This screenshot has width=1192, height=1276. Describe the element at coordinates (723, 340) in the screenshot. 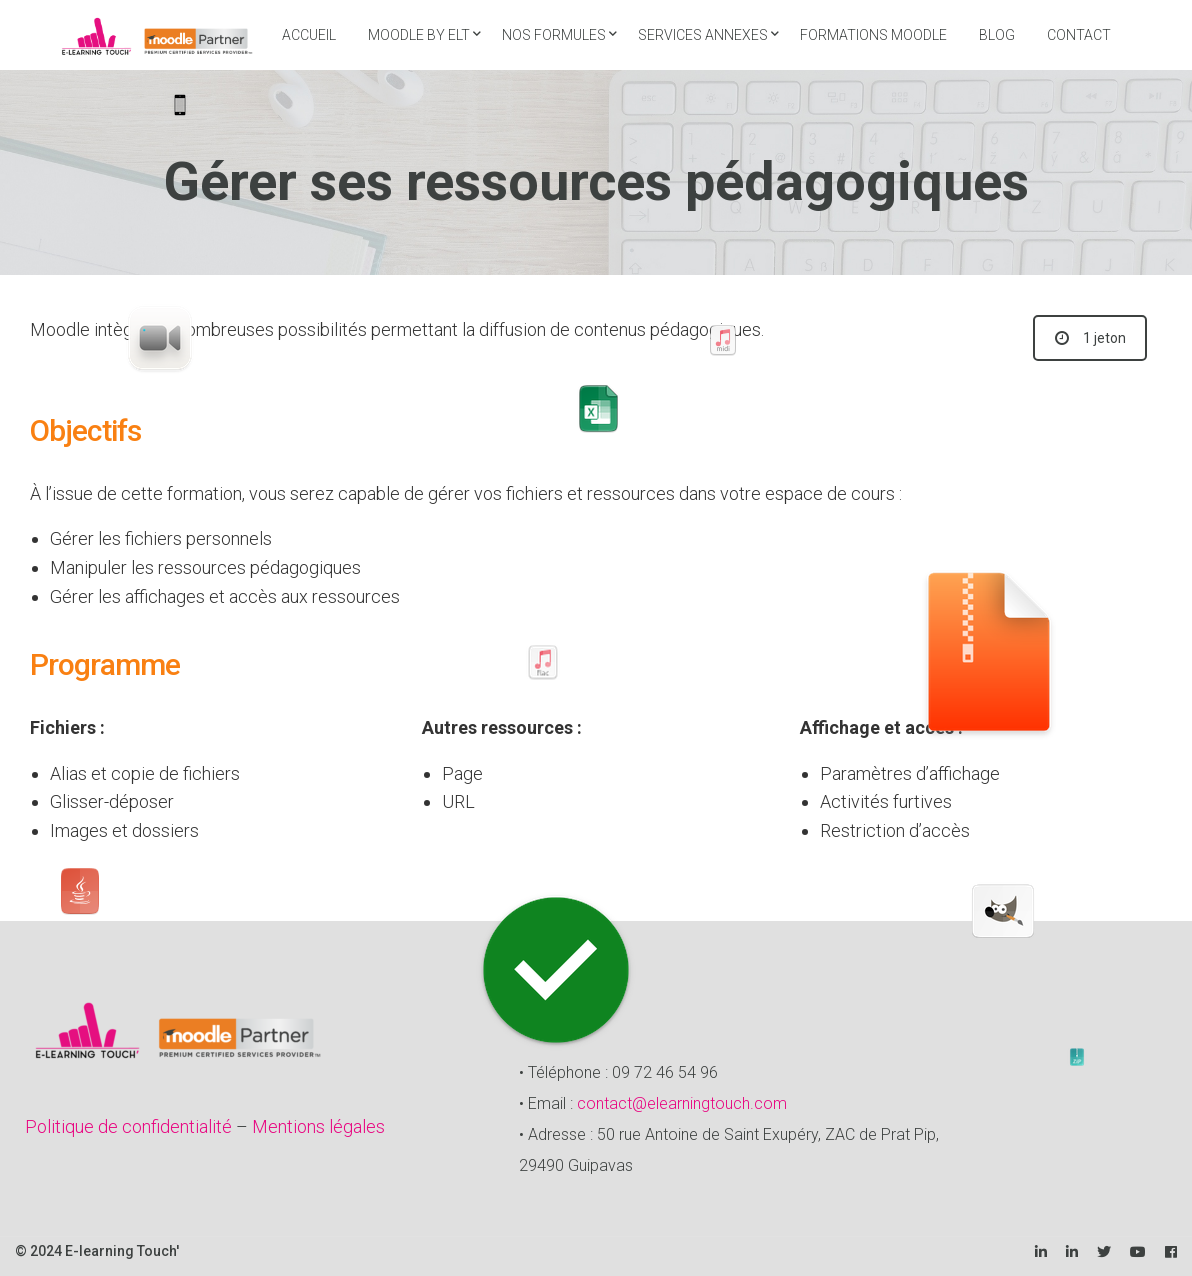

I see `a midi audio file` at that location.